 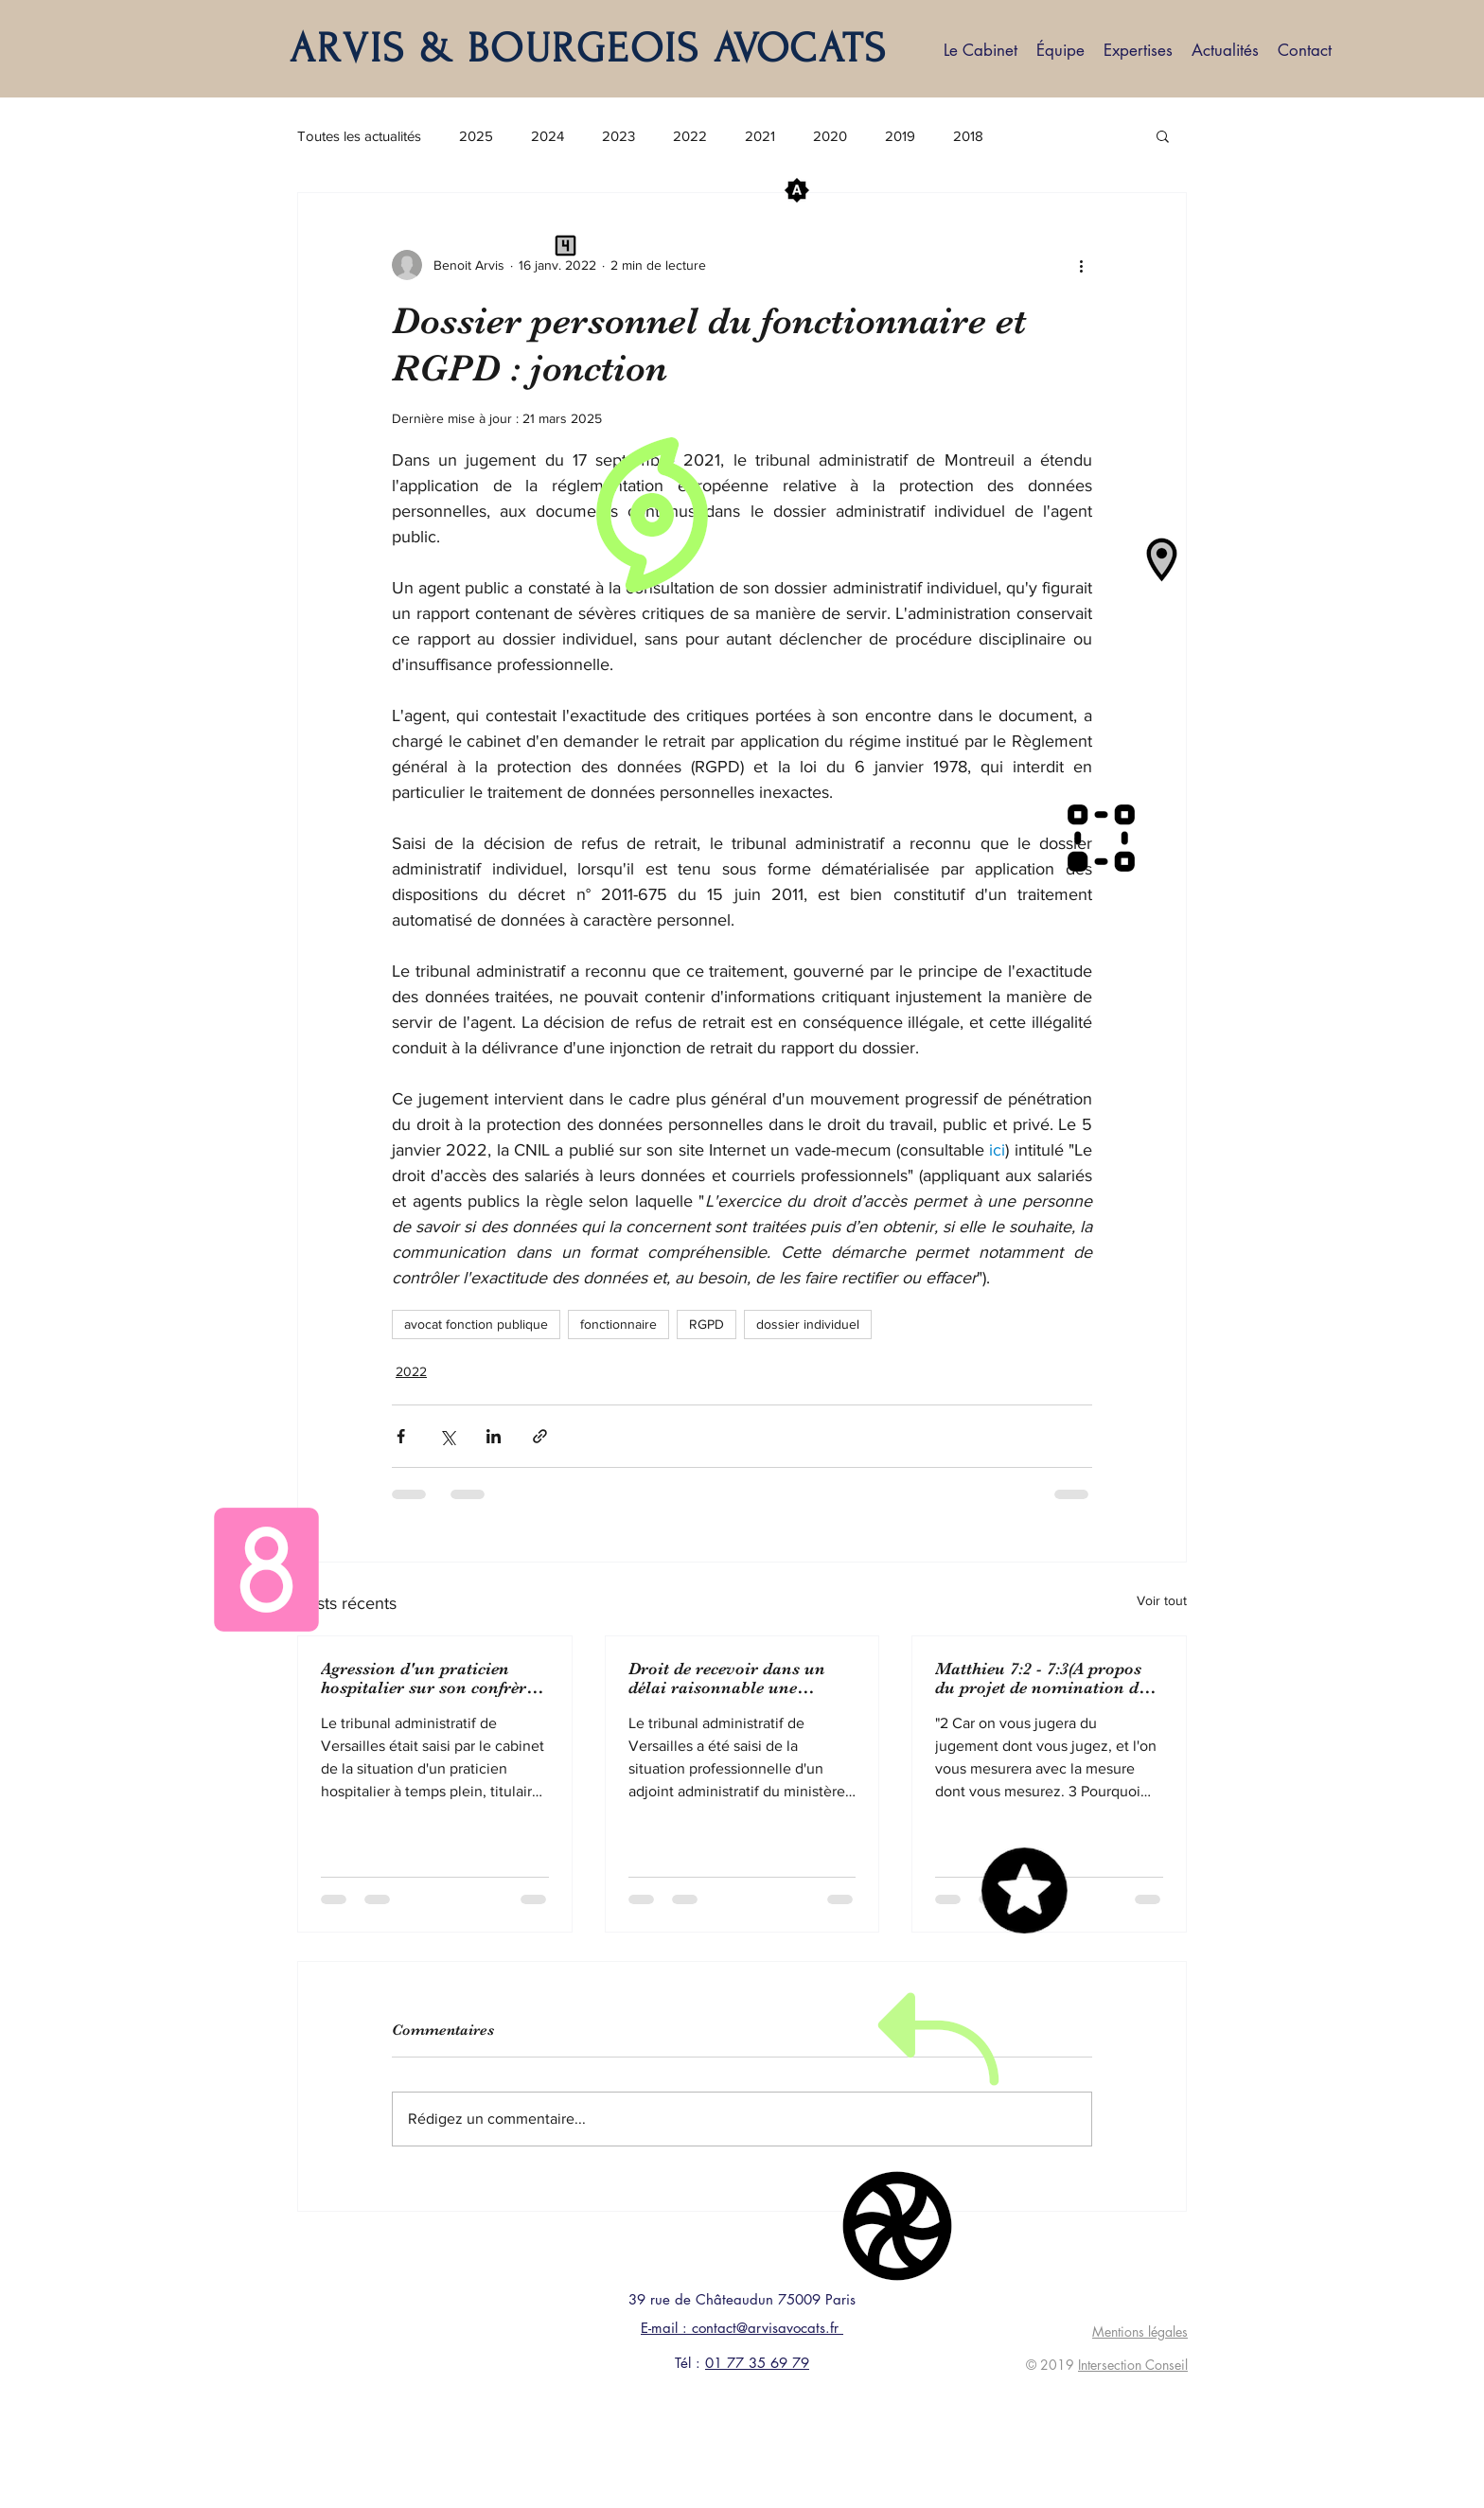 What do you see at coordinates (266, 1569) in the screenshot?
I see `represents the number eight in a numbered list or sequence` at bounding box center [266, 1569].